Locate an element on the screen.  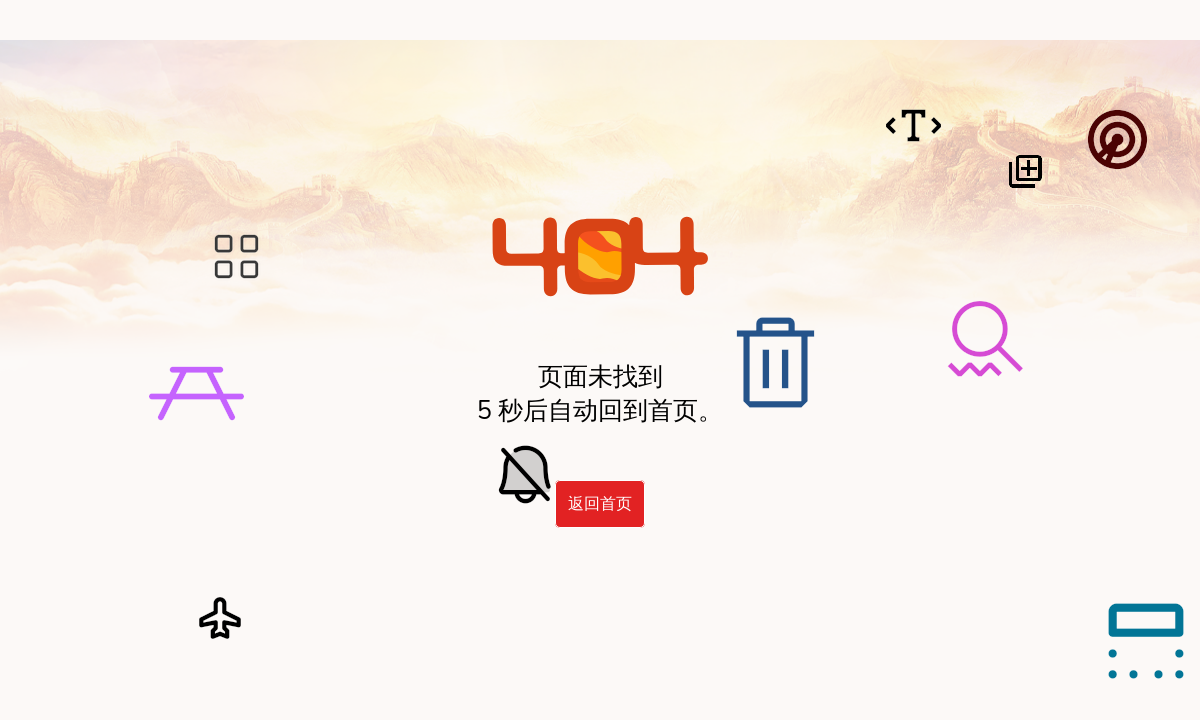
open Flightradar24 app is located at coordinates (1117, 139).